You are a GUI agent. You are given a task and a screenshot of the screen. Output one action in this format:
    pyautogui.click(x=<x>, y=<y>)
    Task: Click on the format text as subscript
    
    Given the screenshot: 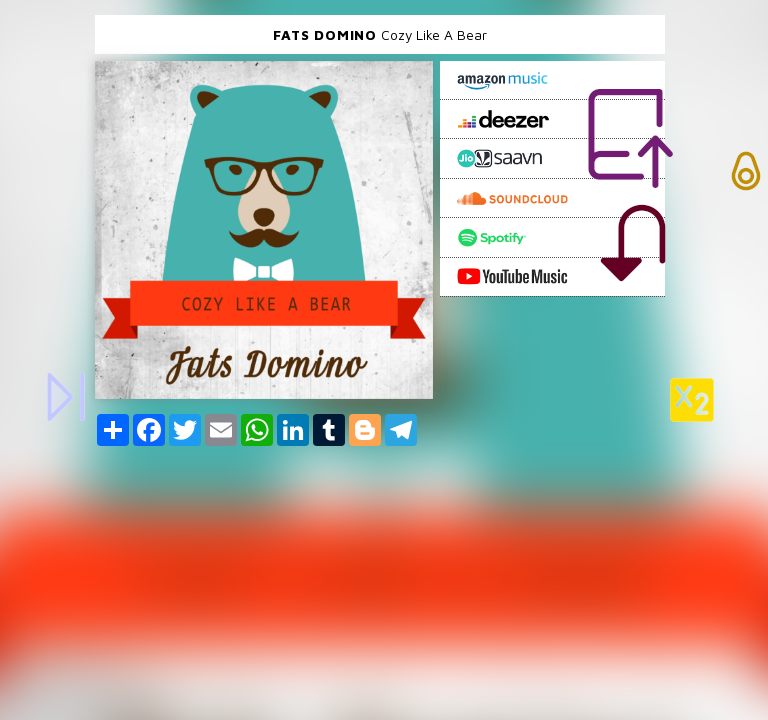 What is the action you would take?
    pyautogui.click(x=692, y=400)
    